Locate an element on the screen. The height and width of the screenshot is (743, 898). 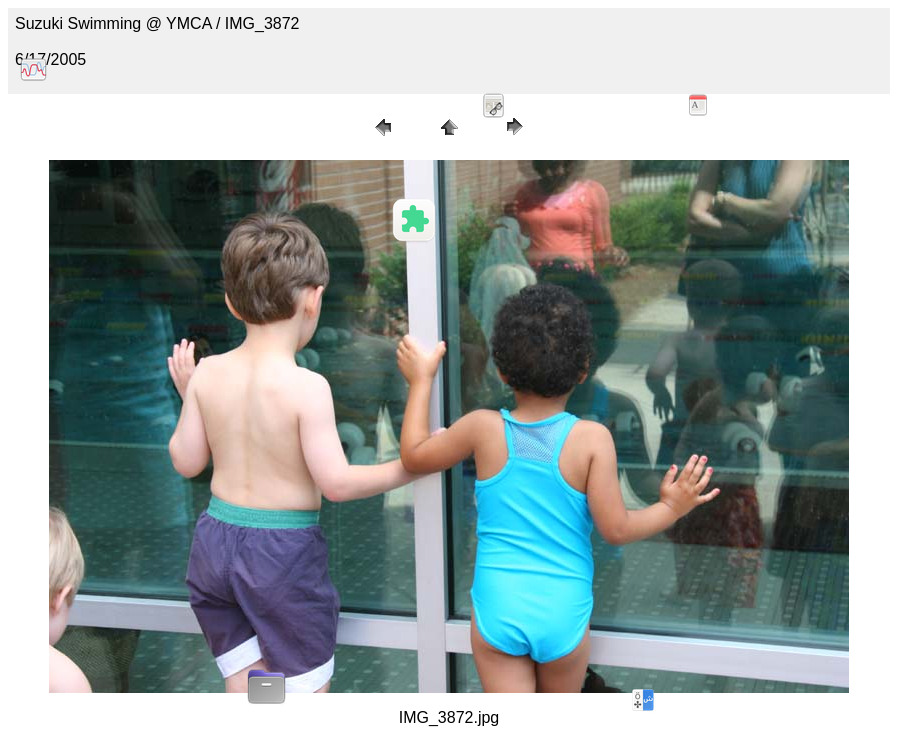
open palapeli puzzle game is located at coordinates (414, 220).